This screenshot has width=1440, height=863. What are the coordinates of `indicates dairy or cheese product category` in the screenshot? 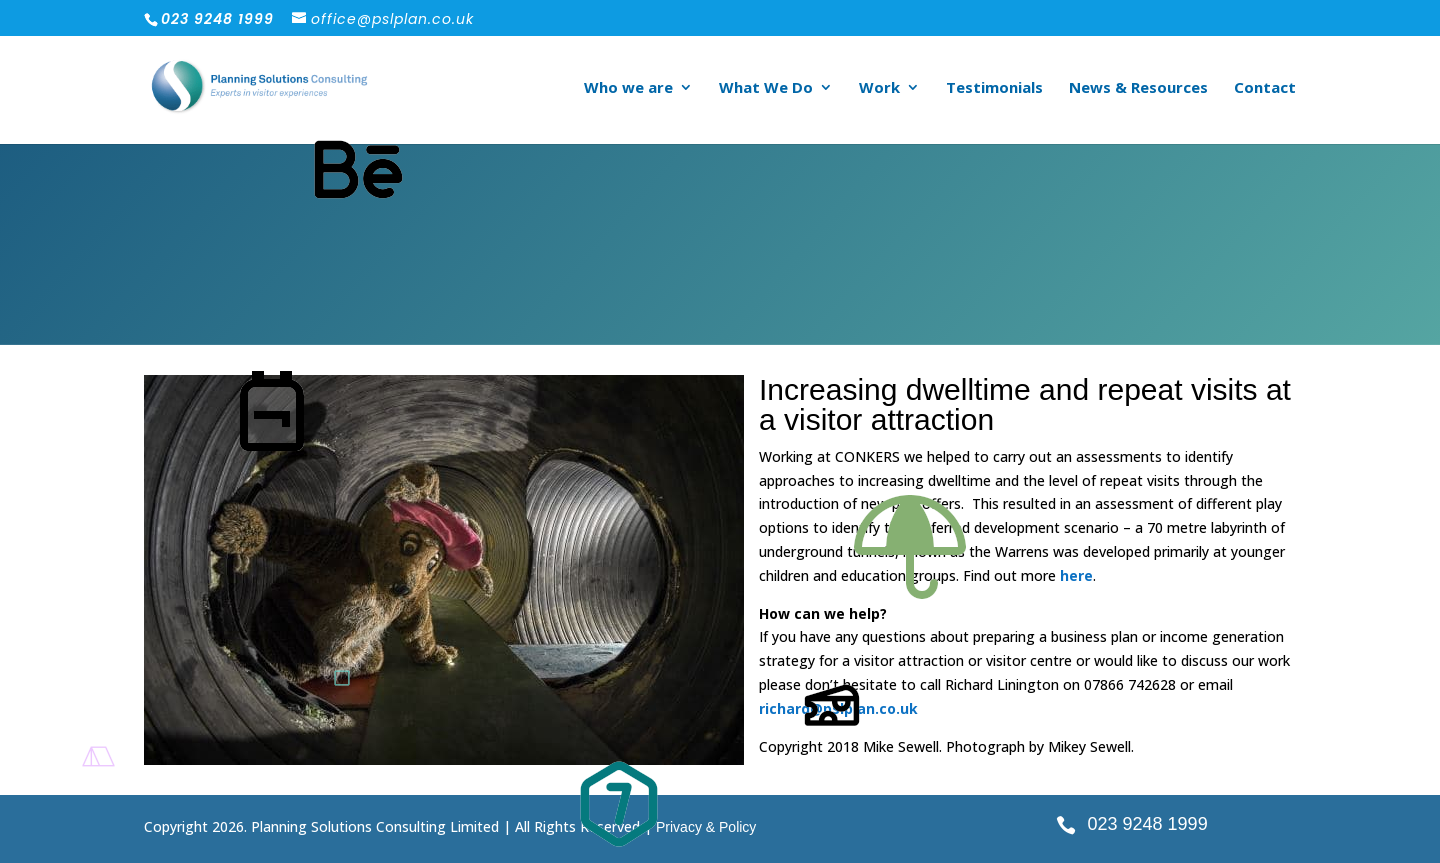 It's located at (832, 708).